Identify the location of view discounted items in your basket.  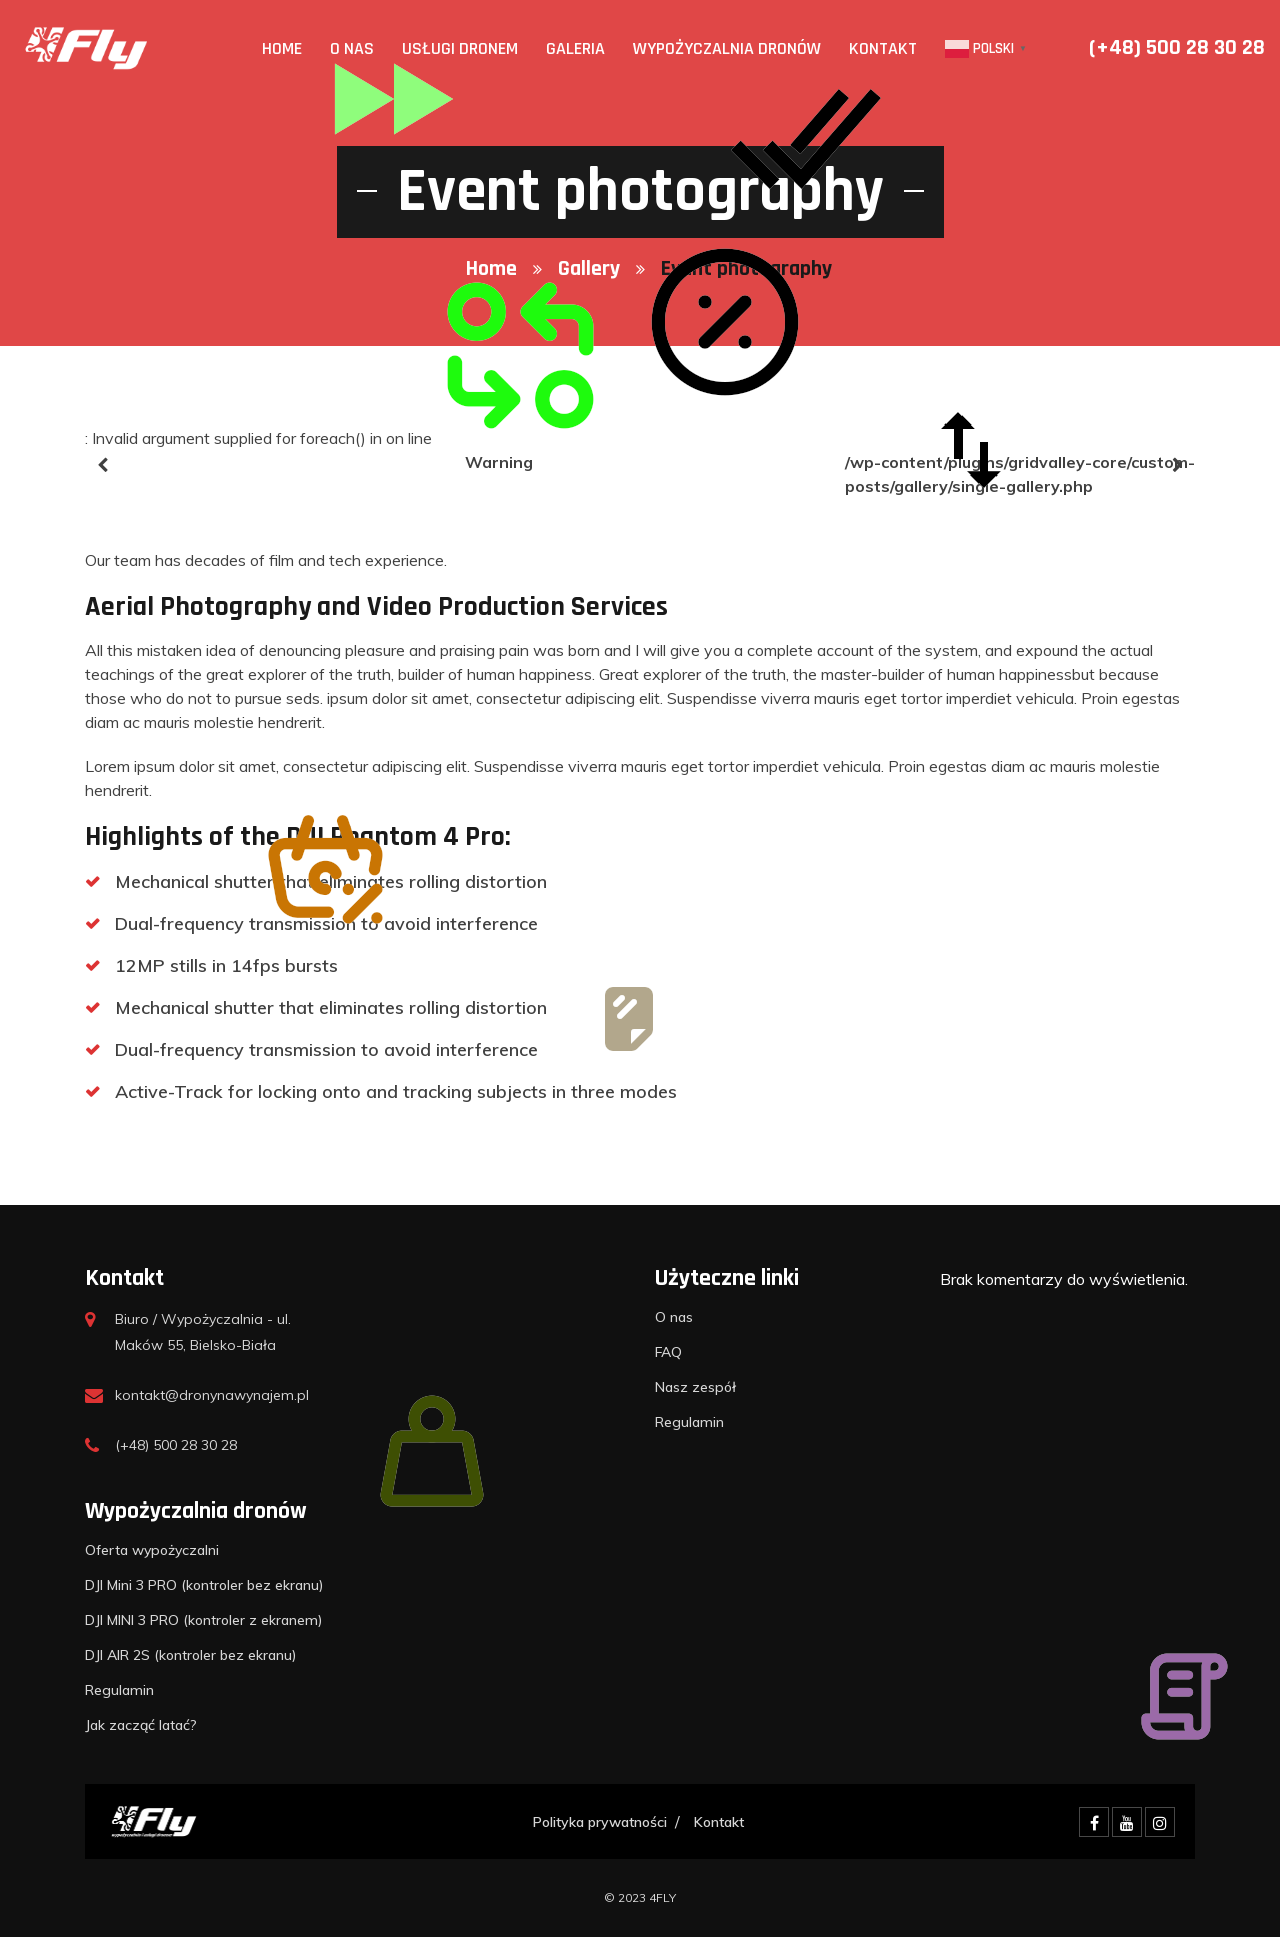
(325, 866).